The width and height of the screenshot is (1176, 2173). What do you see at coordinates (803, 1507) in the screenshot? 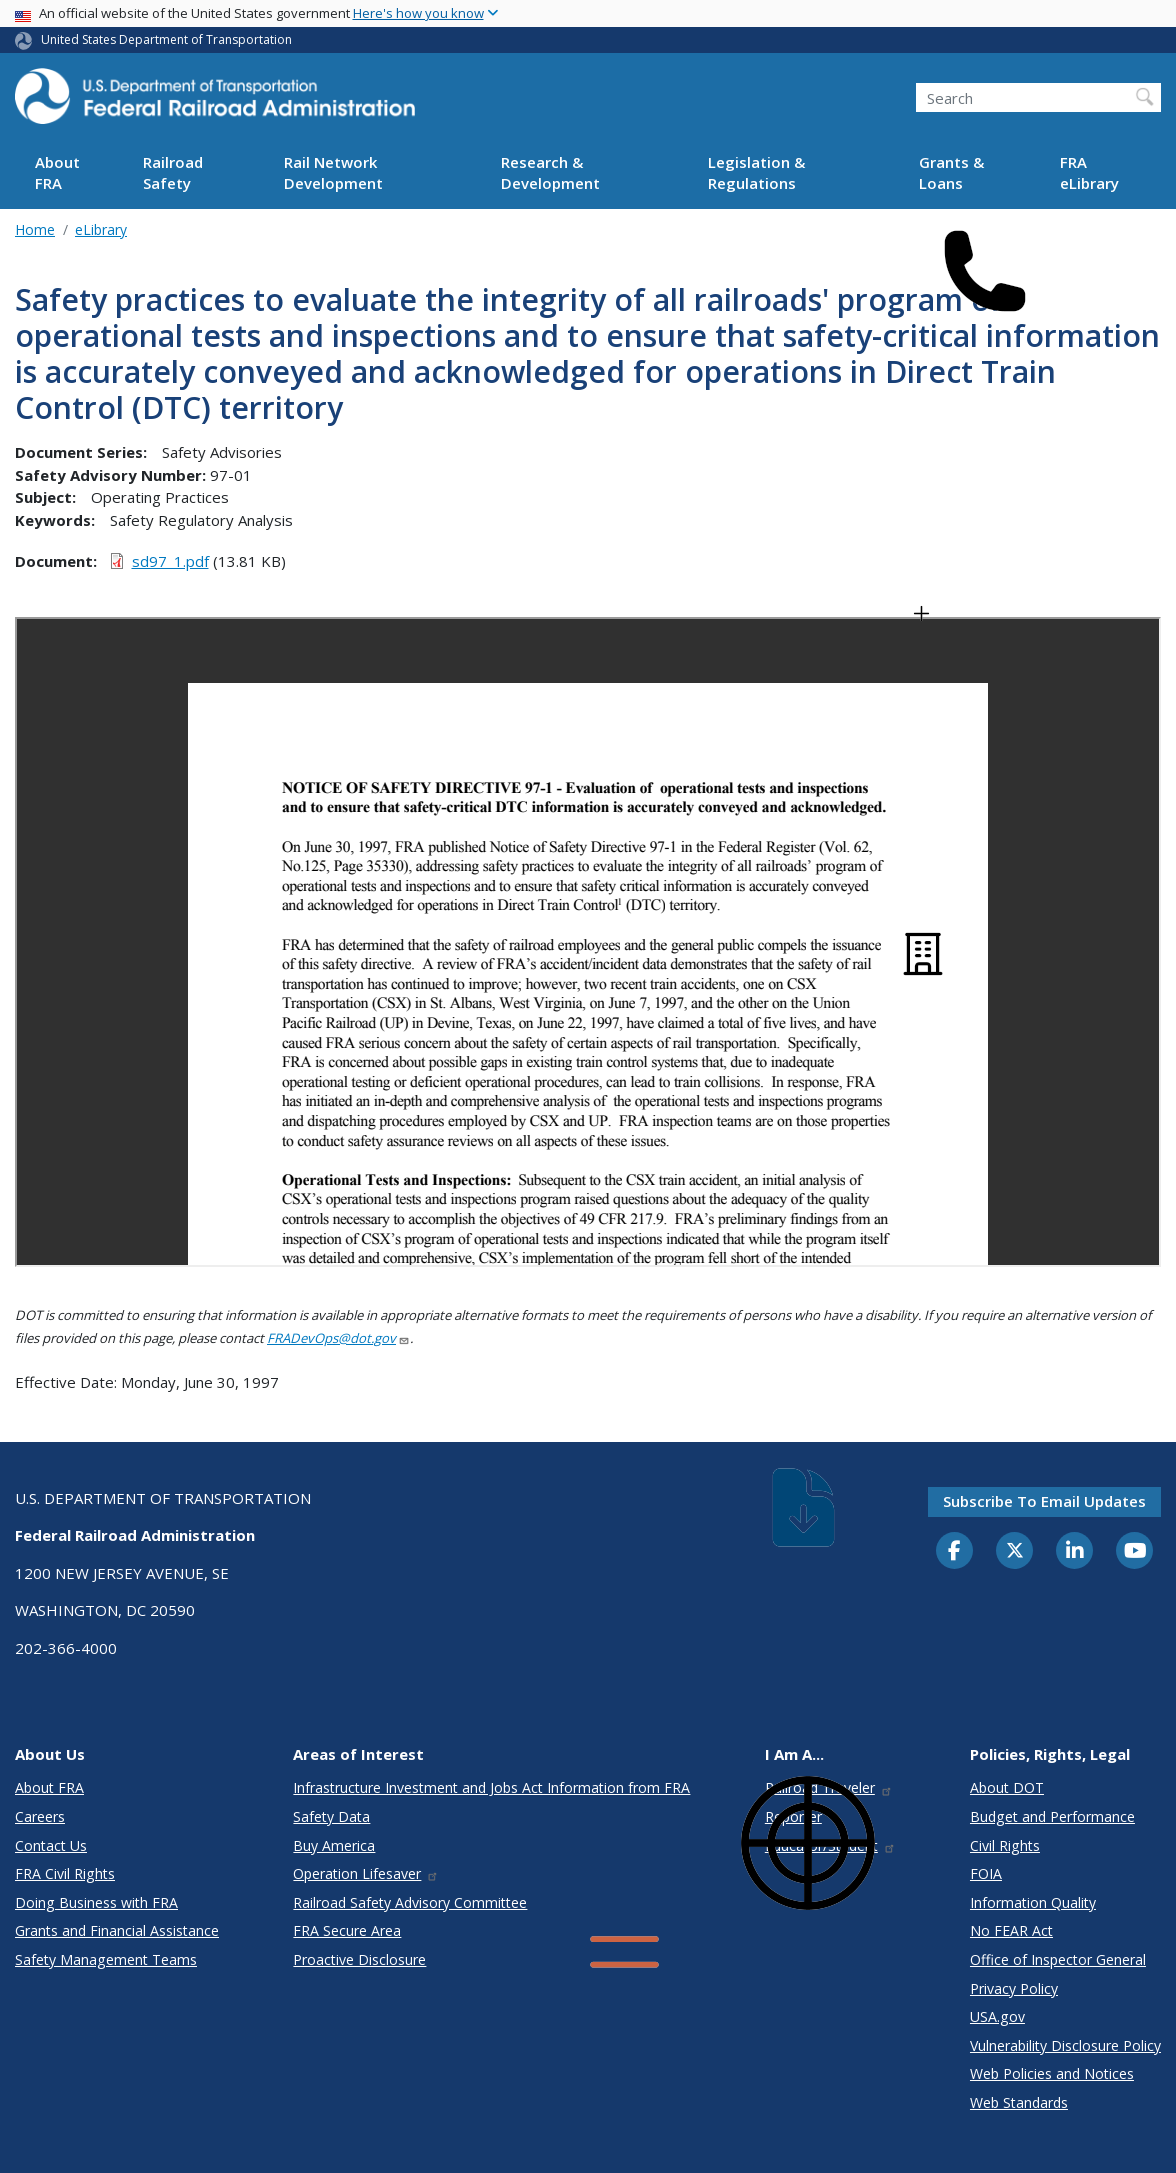
I see `download a document or file` at bounding box center [803, 1507].